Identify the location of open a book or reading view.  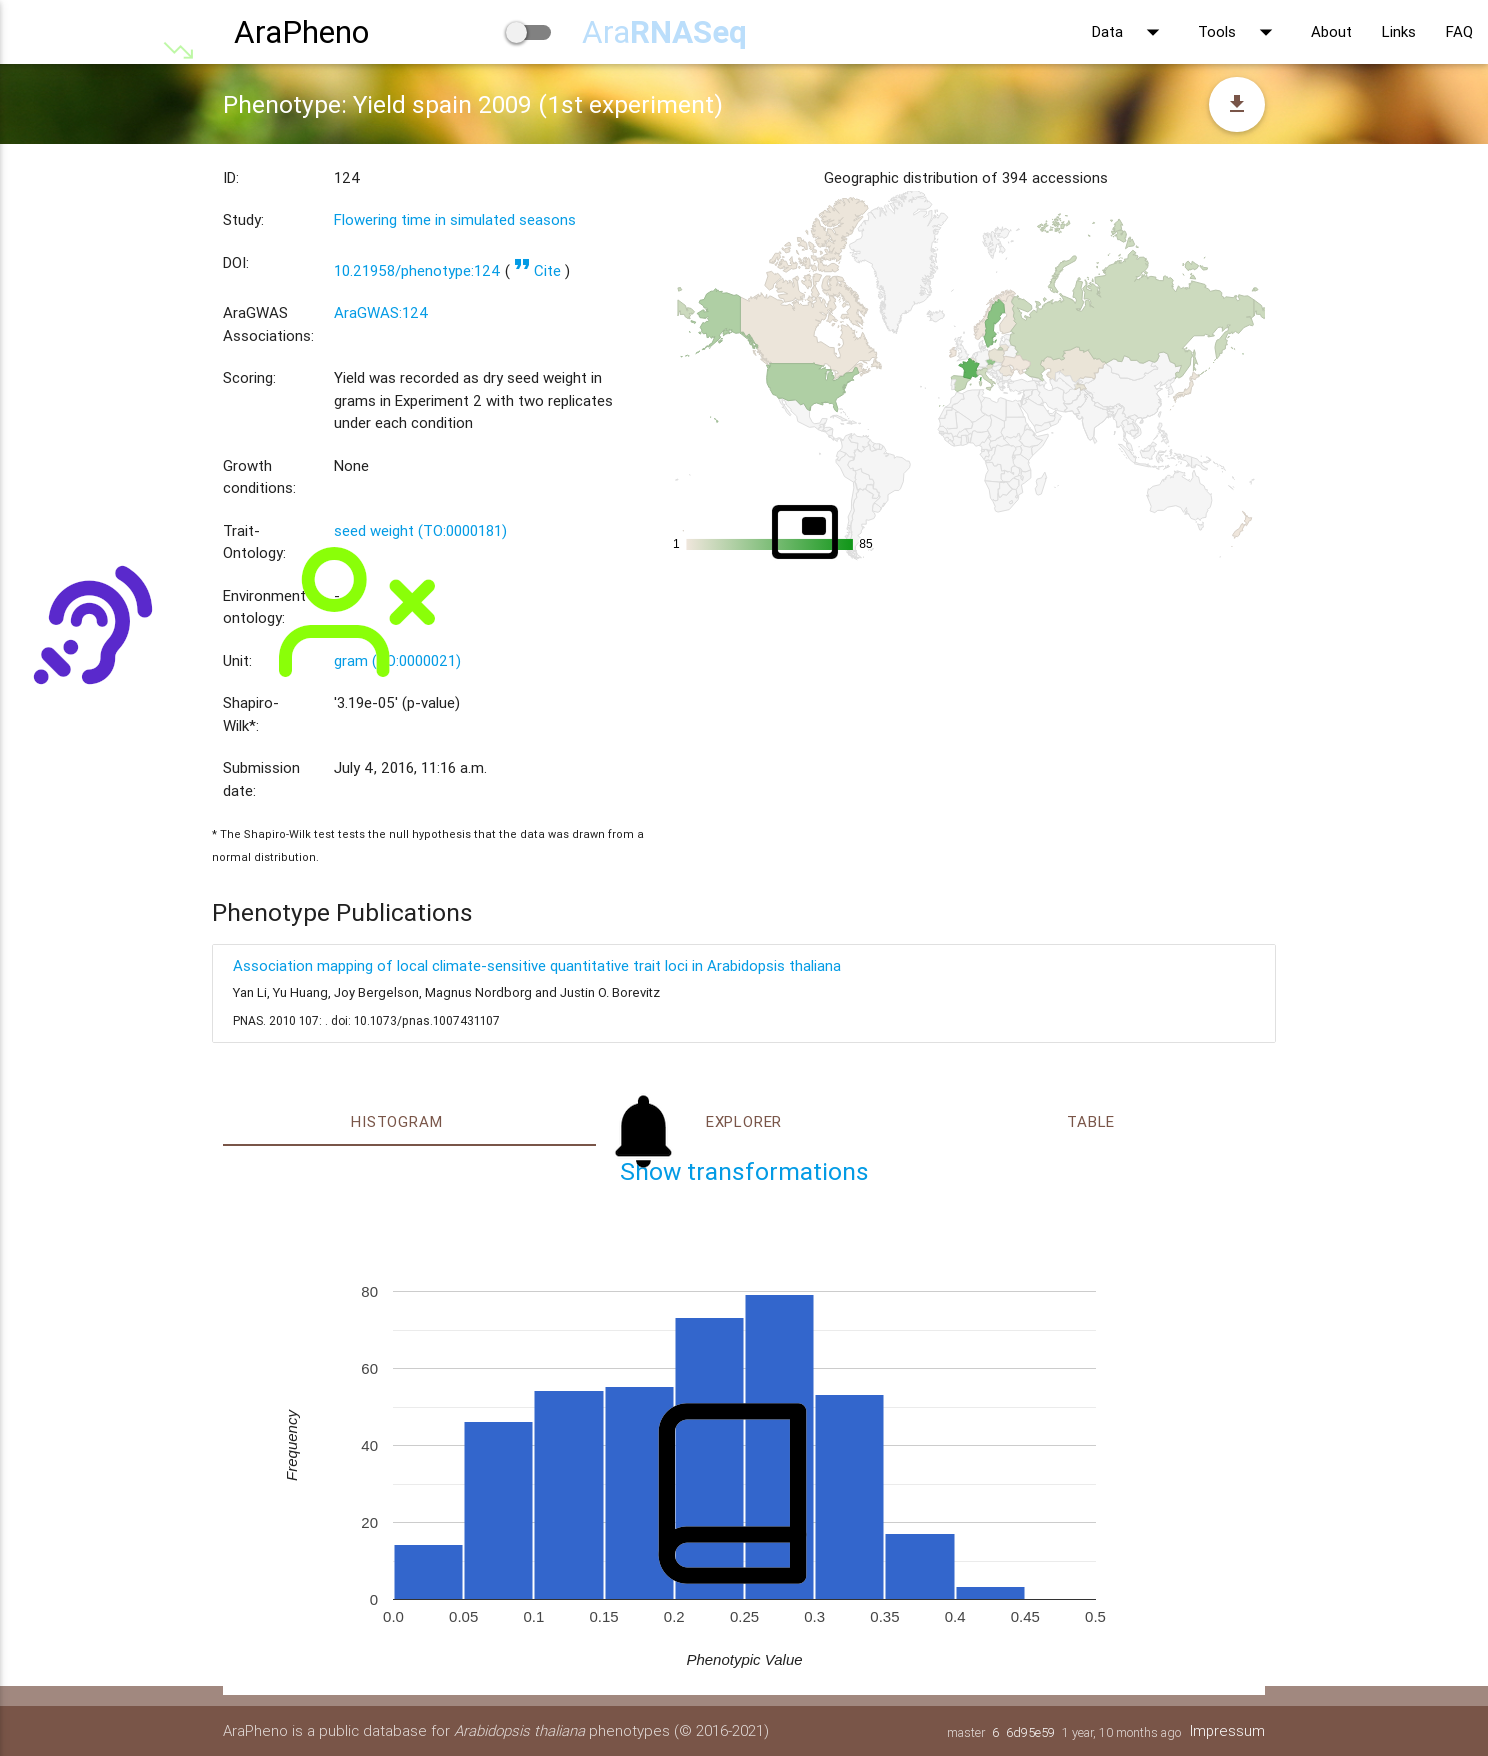
(732, 1493).